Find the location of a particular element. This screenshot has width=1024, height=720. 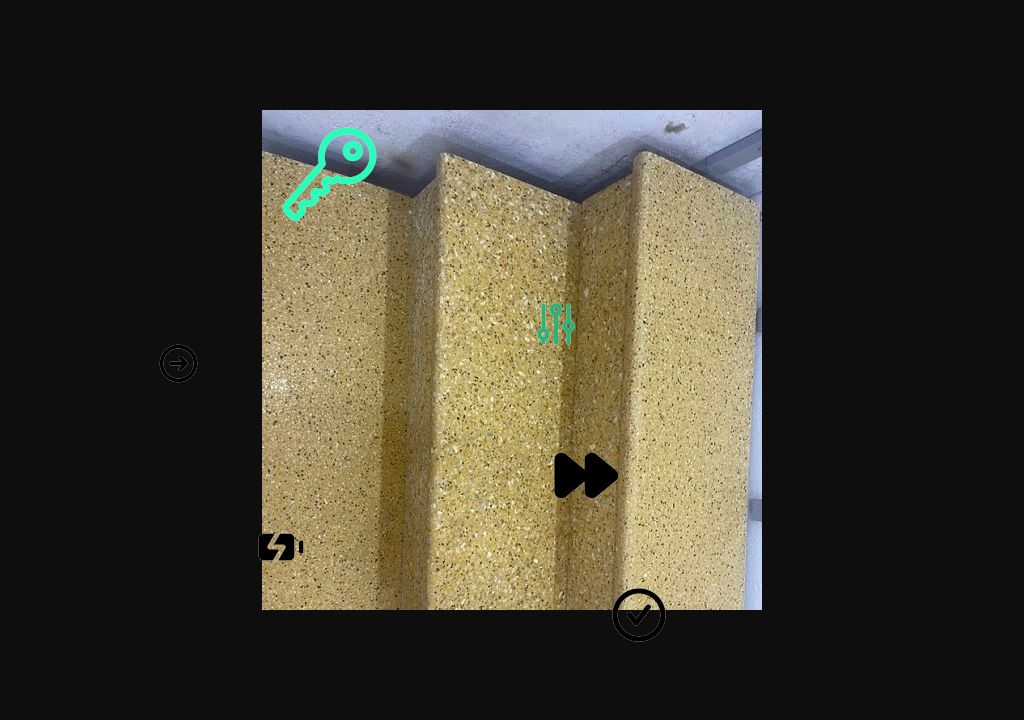

proceed to the next step is located at coordinates (178, 363).